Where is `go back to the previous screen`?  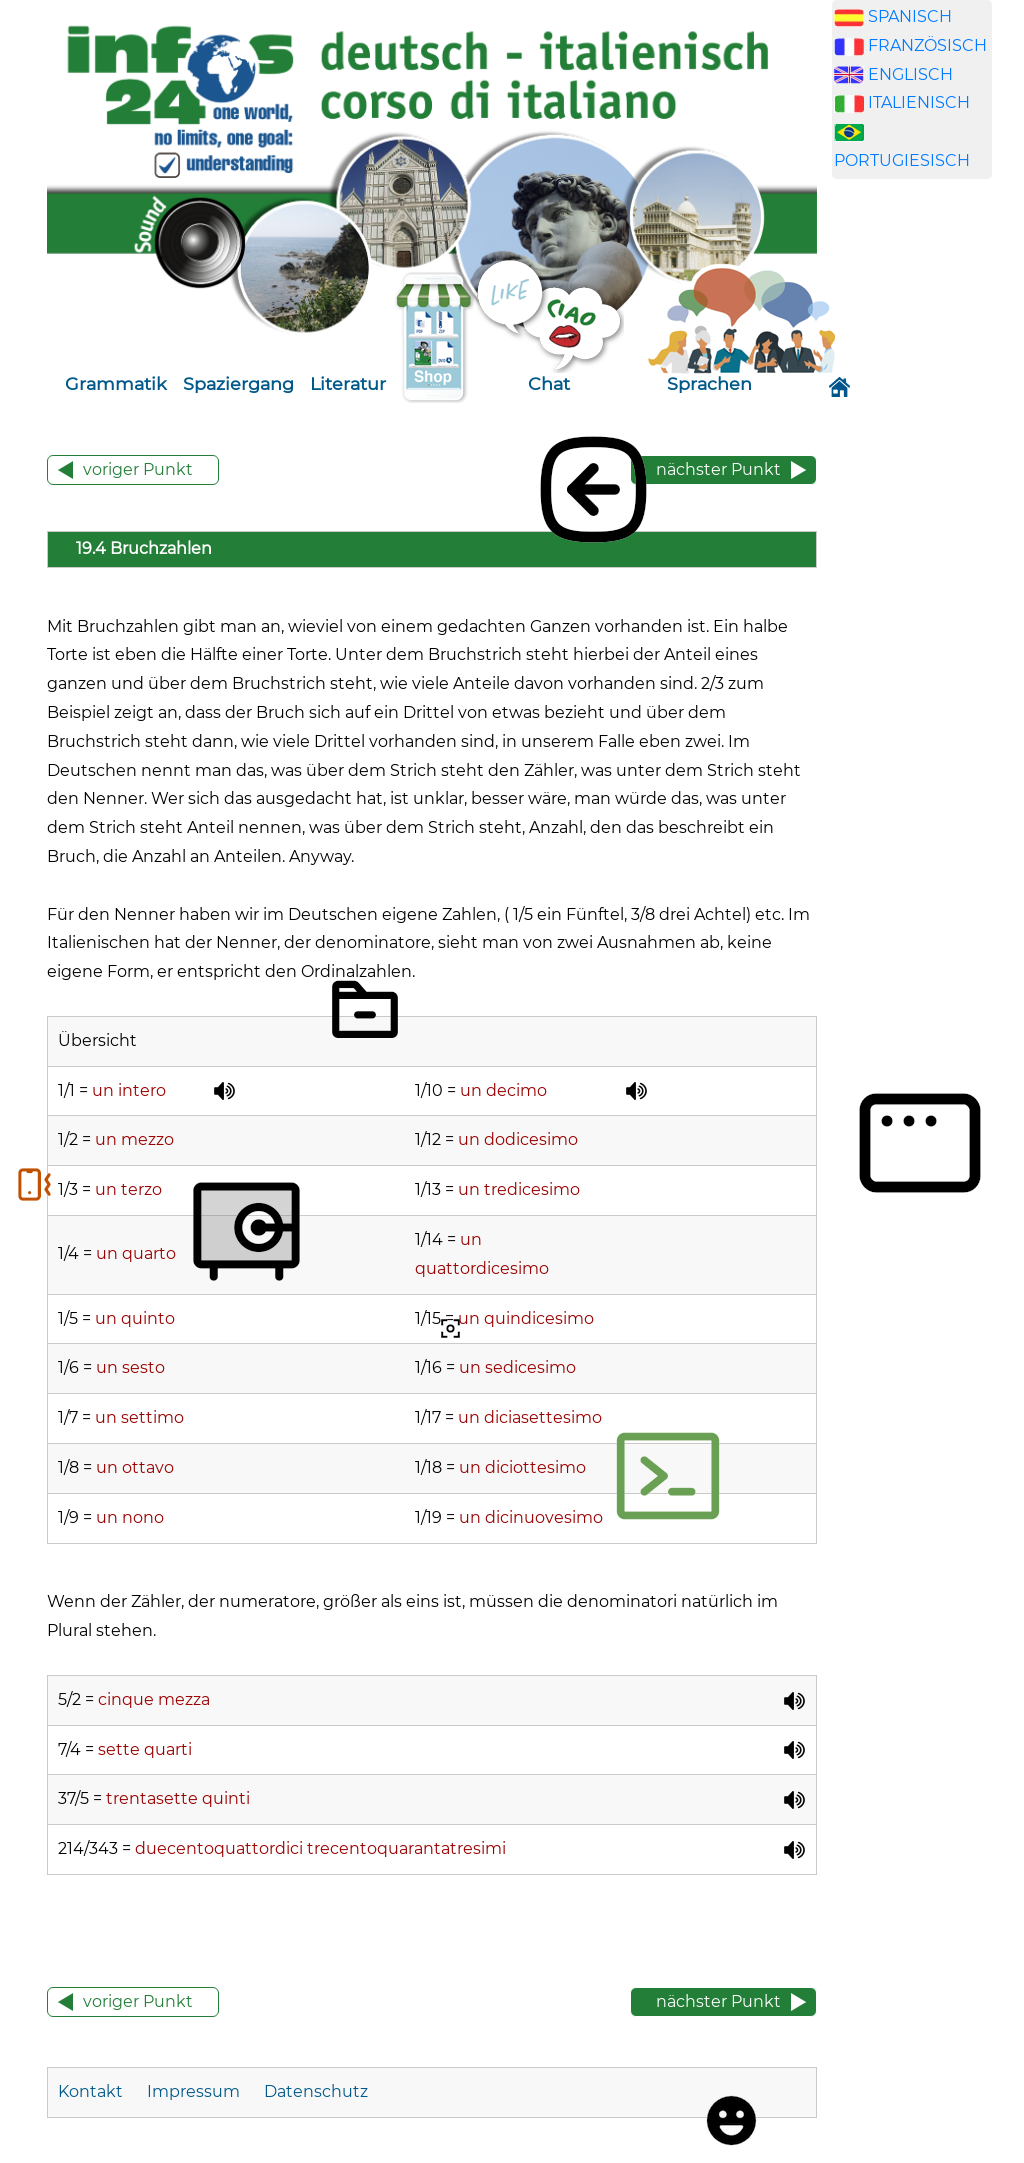 go back to the previous screen is located at coordinates (593, 489).